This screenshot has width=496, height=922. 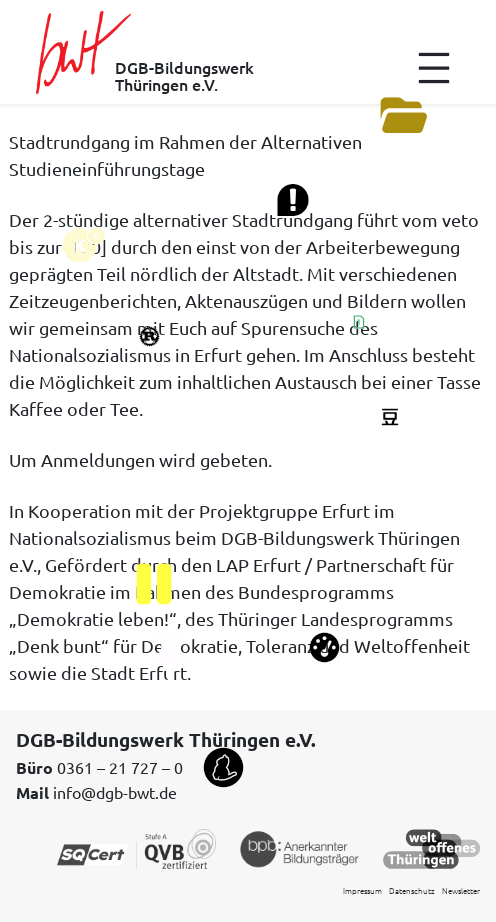 What do you see at coordinates (402, 116) in the screenshot?
I see `open folder to view contents` at bounding box center [402, 116].